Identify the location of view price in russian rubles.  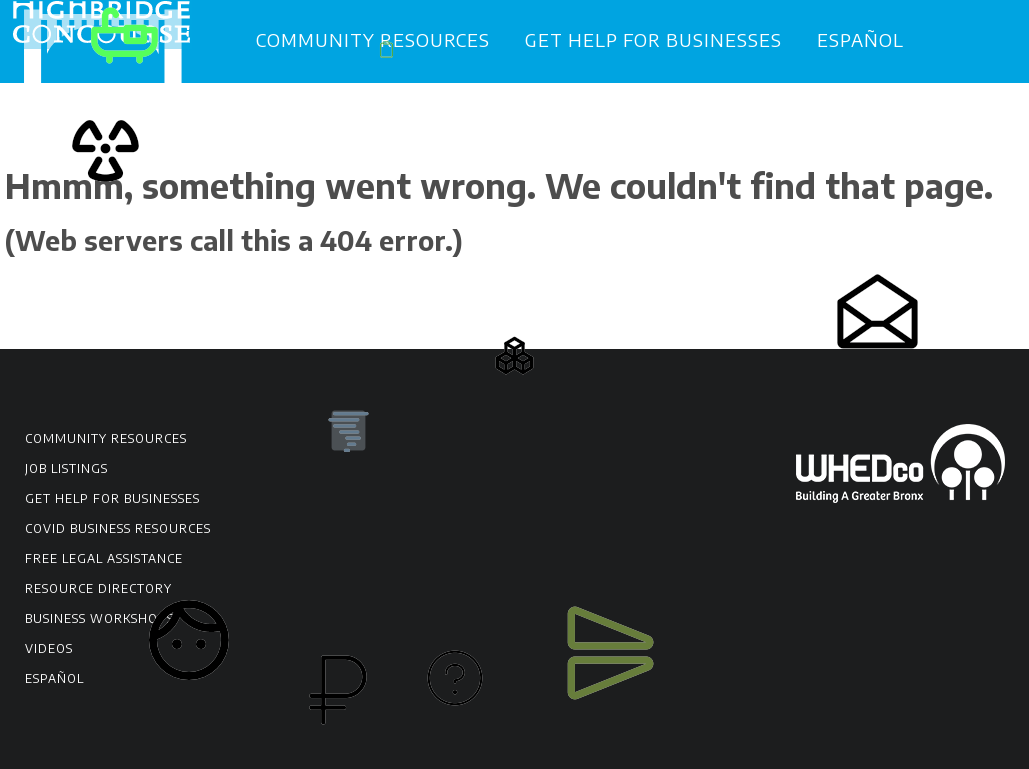
(338, 690).